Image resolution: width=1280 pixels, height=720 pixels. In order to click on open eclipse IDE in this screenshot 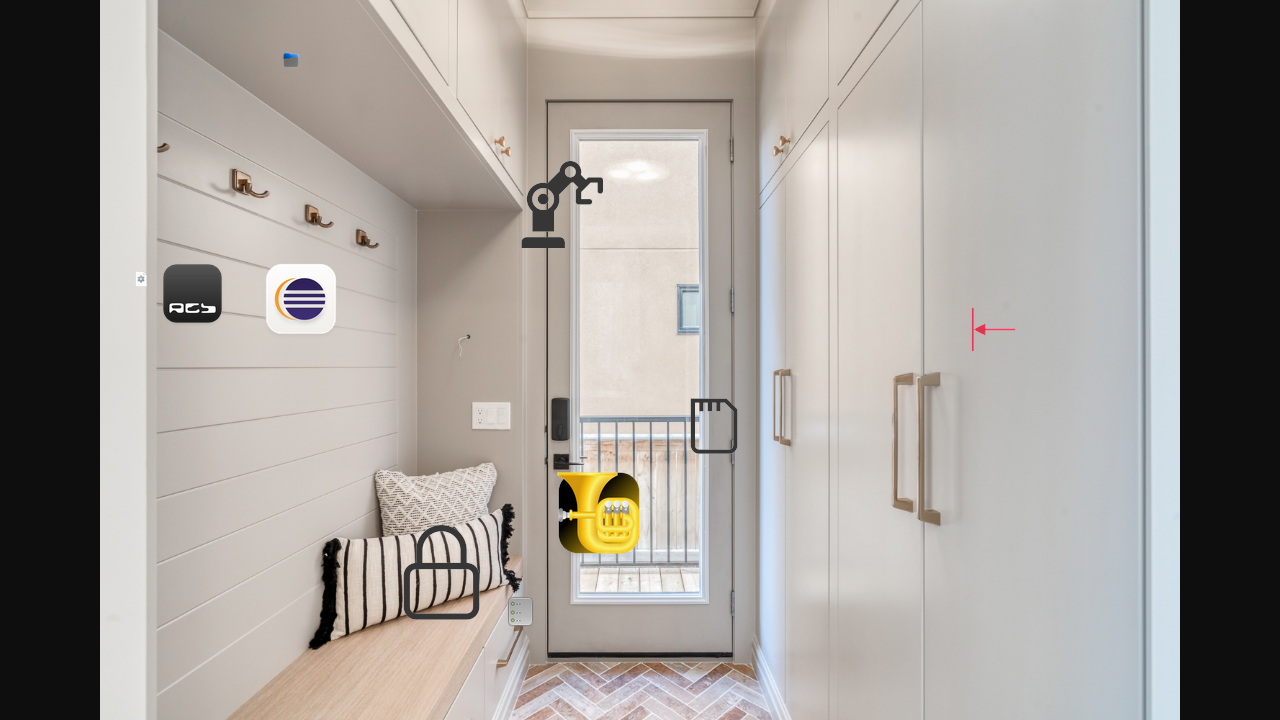, I will do `click(301, 299)`.